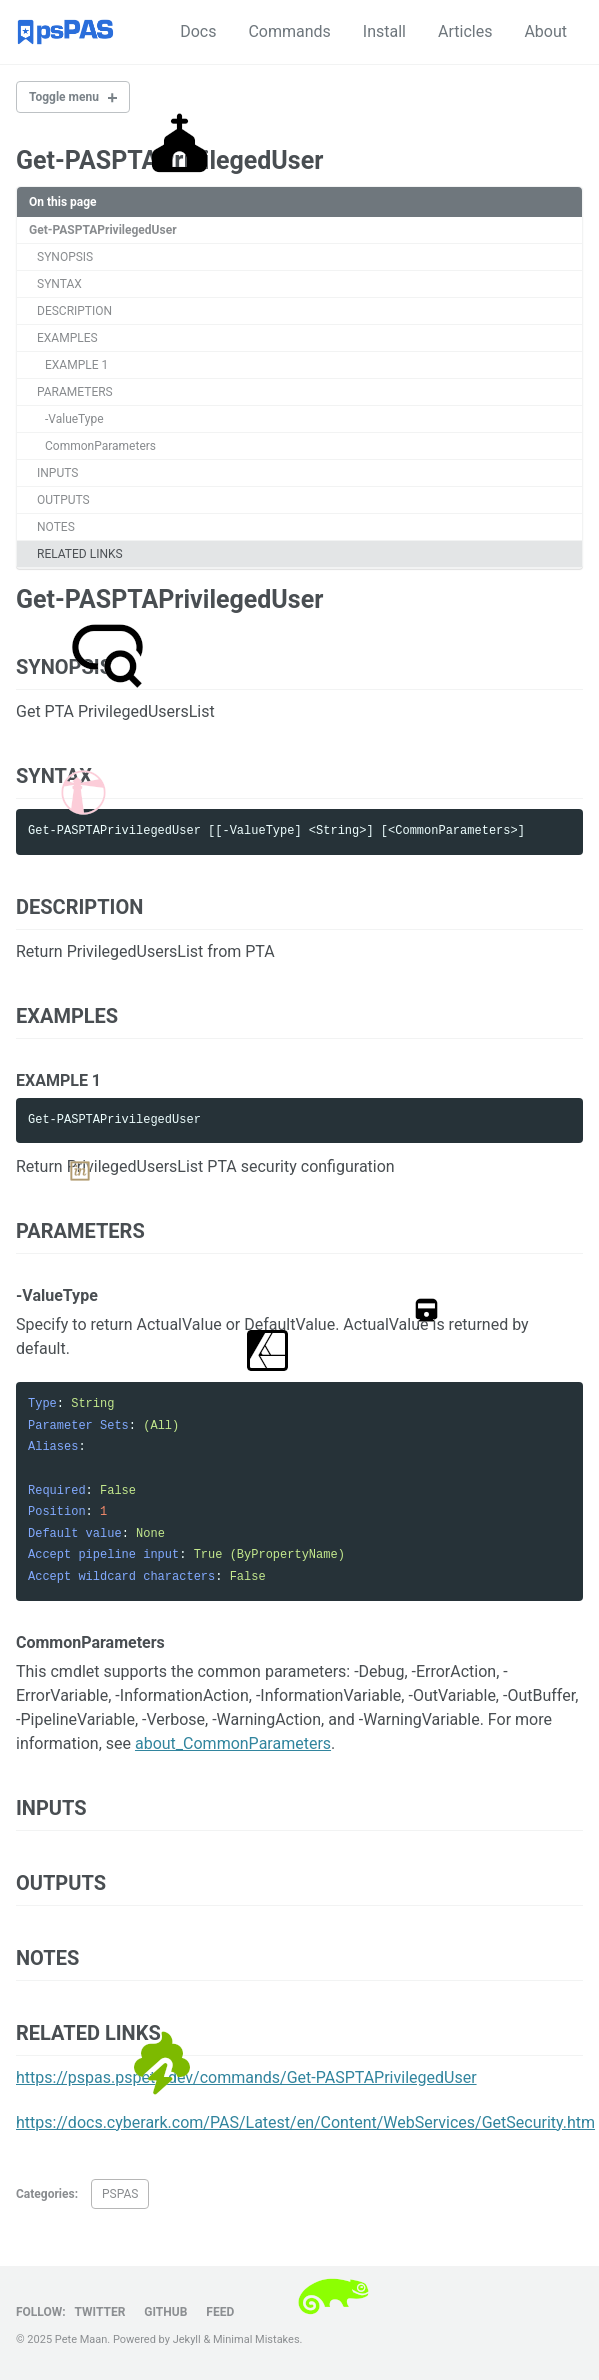 The image size is (599, 2380). What do you see at coordinates (179, 144) in the screenshot?
I see `view nearby churches or places of worship` at bounding box center [179, 144].